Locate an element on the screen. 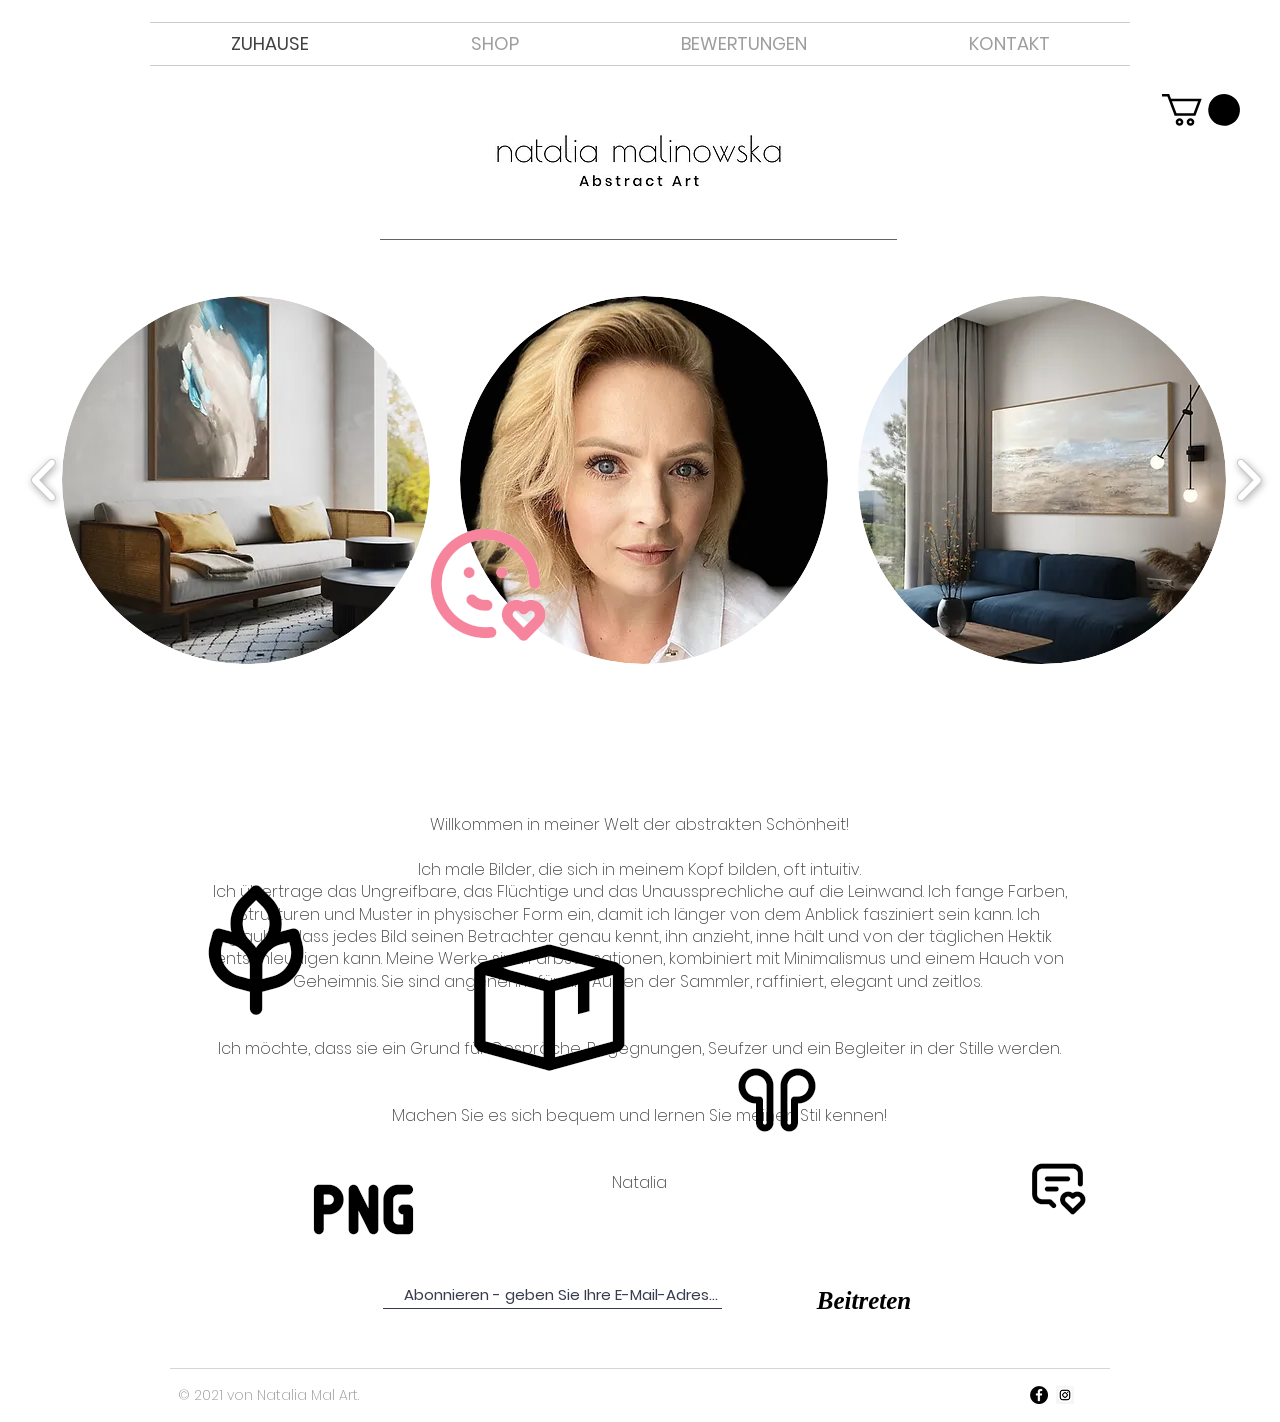 This screenshot has width=1280, height=1422. indicates grain or wheat-based ingredients is located at coordinates (256, 950).